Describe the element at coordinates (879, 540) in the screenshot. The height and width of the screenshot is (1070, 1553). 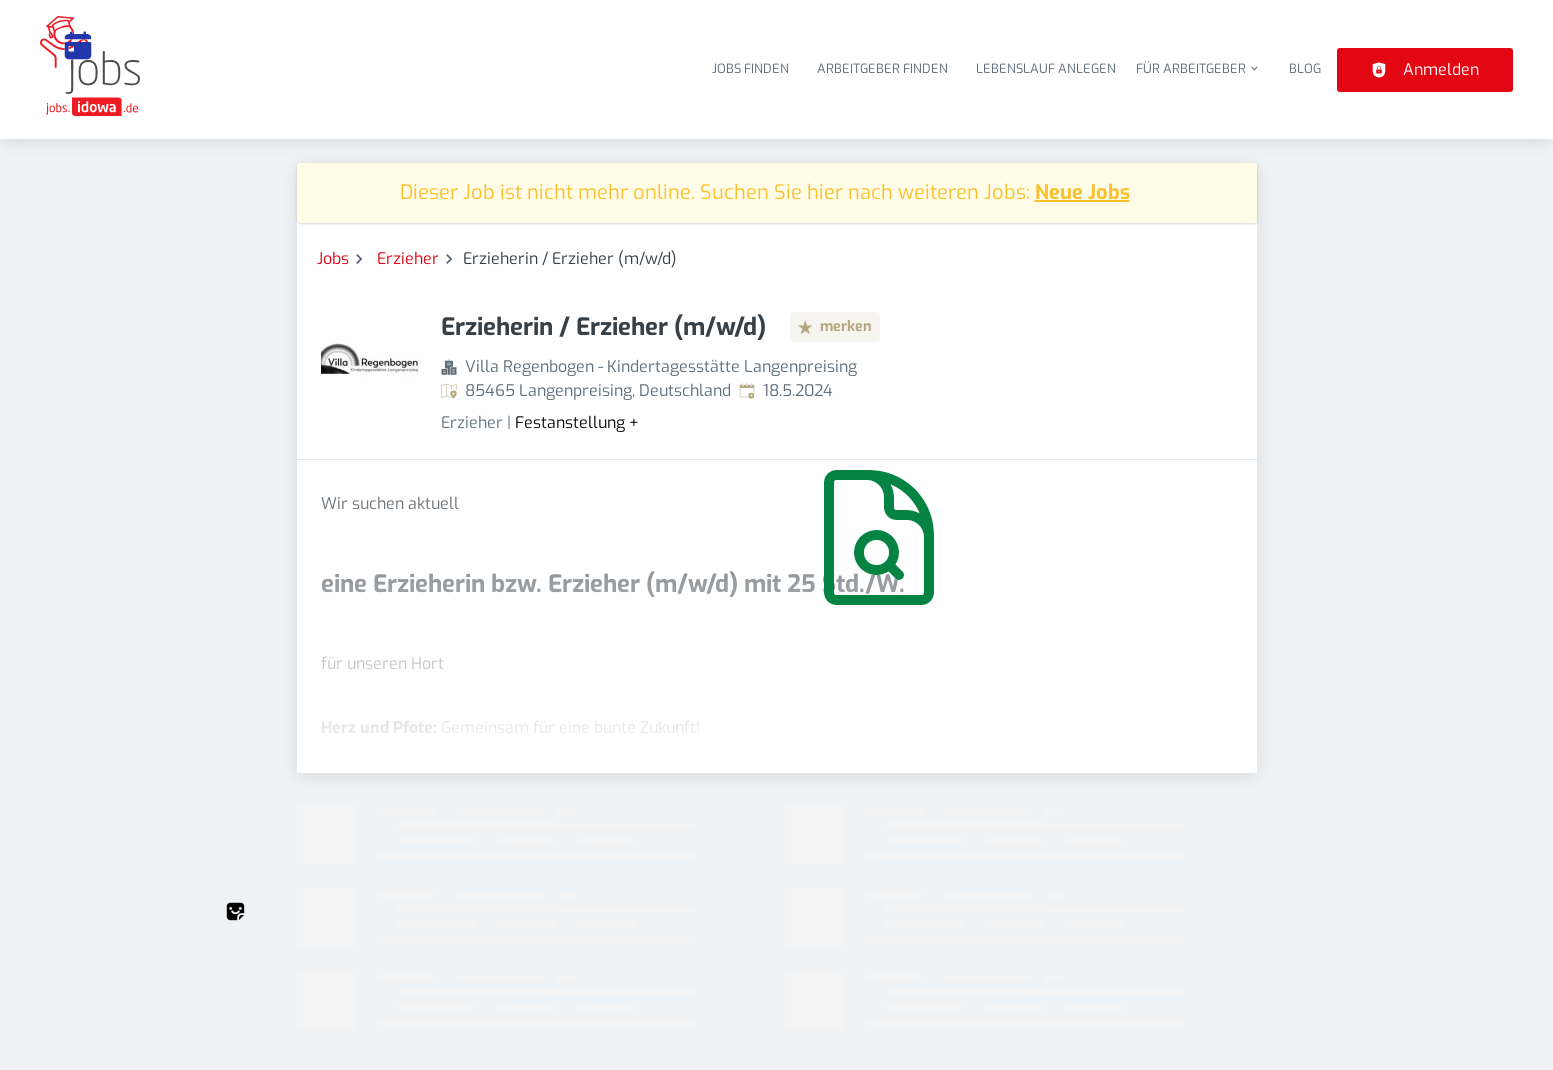
I see `search within a document` at that location.